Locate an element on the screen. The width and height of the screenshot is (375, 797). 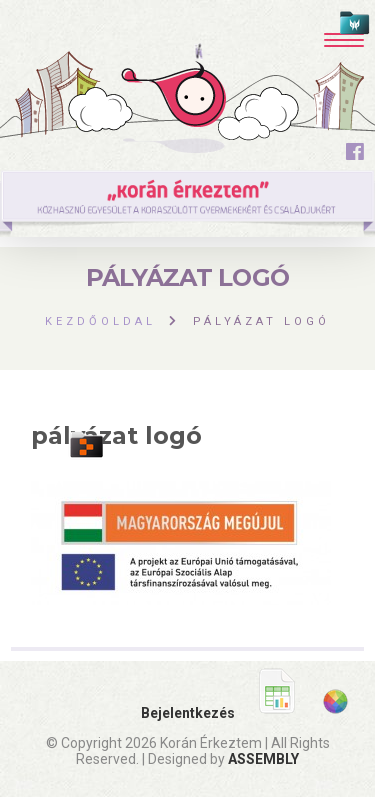
open acer predator game files folder is located at coordinates (354, 23).